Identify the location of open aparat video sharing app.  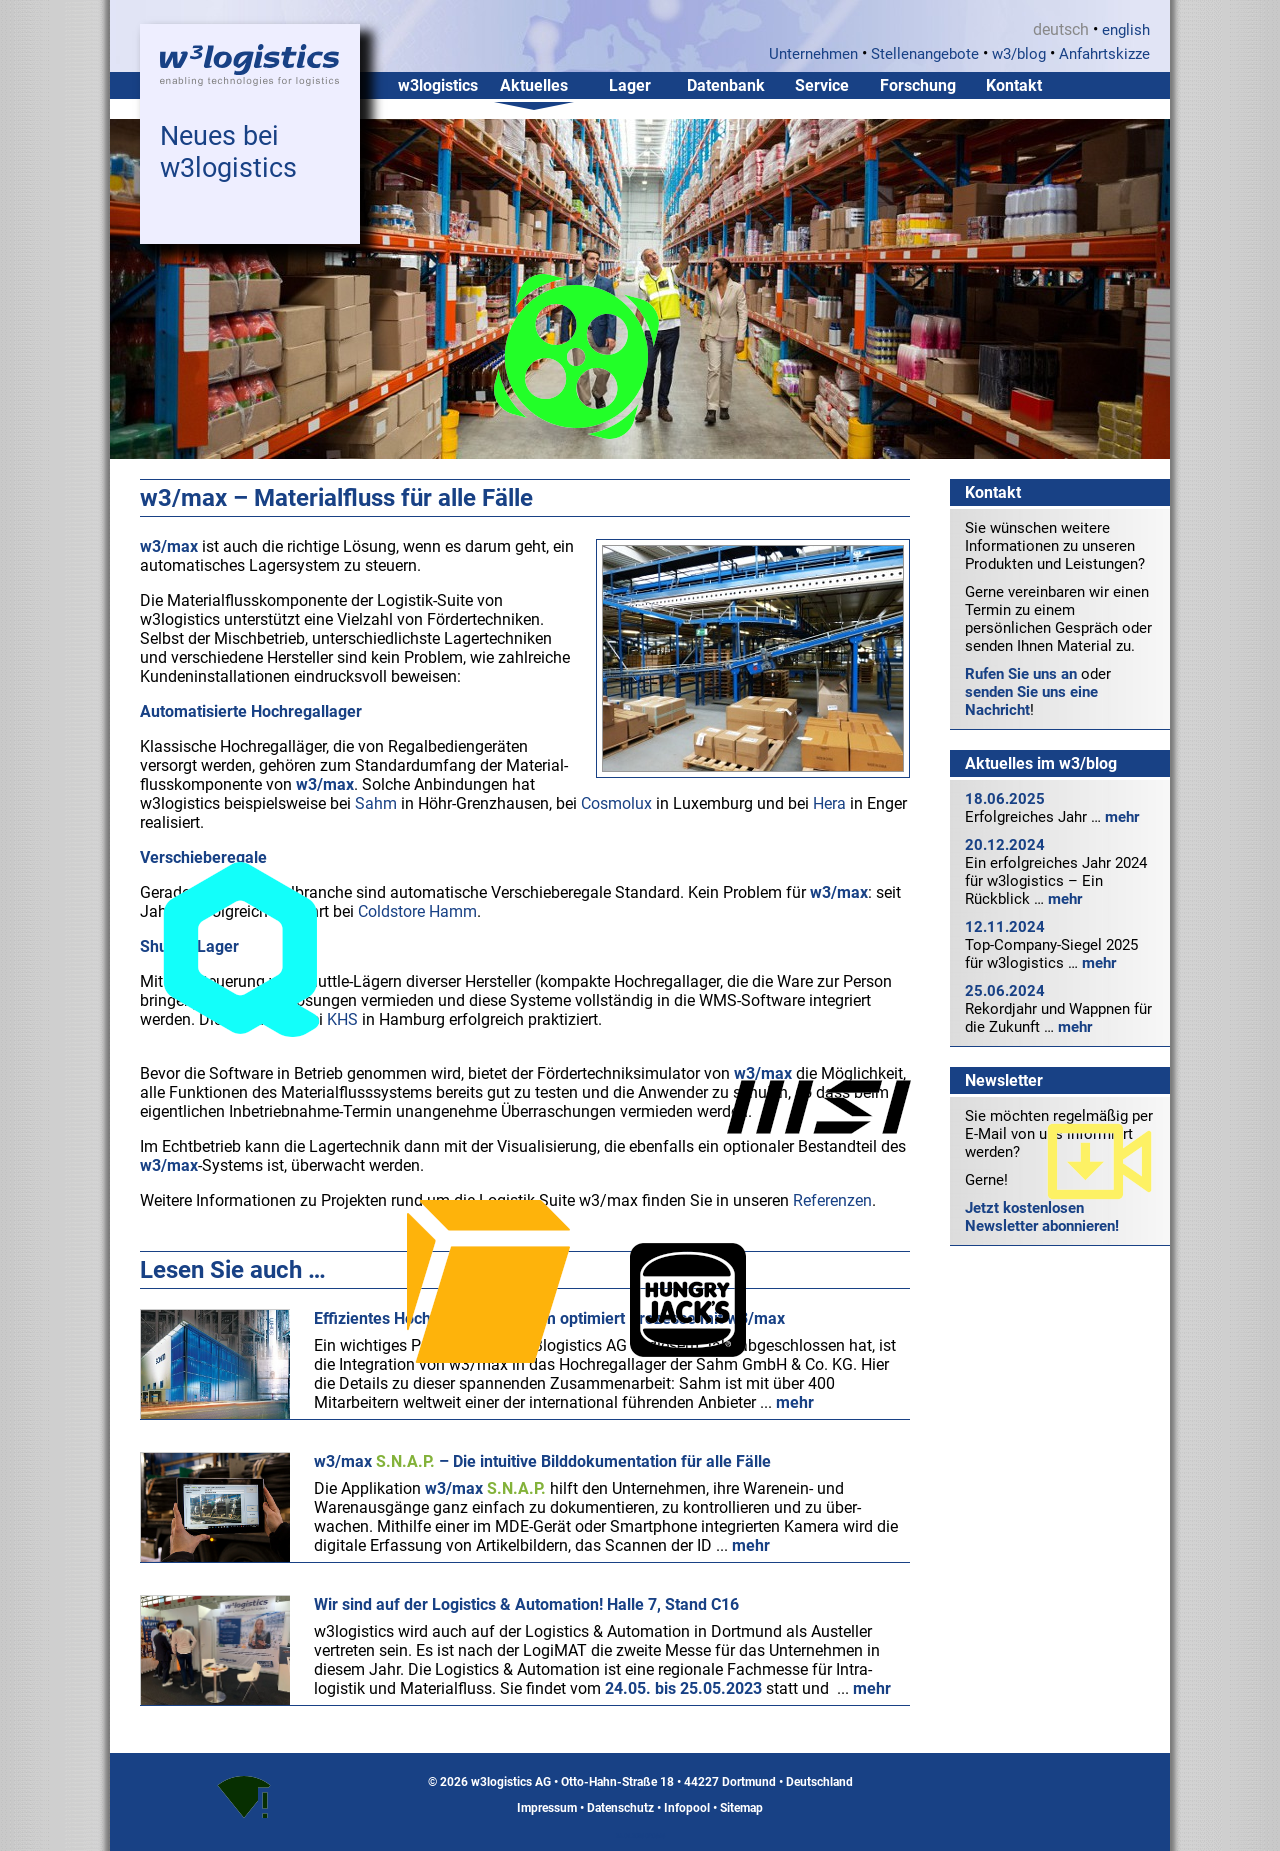
(576, 356).